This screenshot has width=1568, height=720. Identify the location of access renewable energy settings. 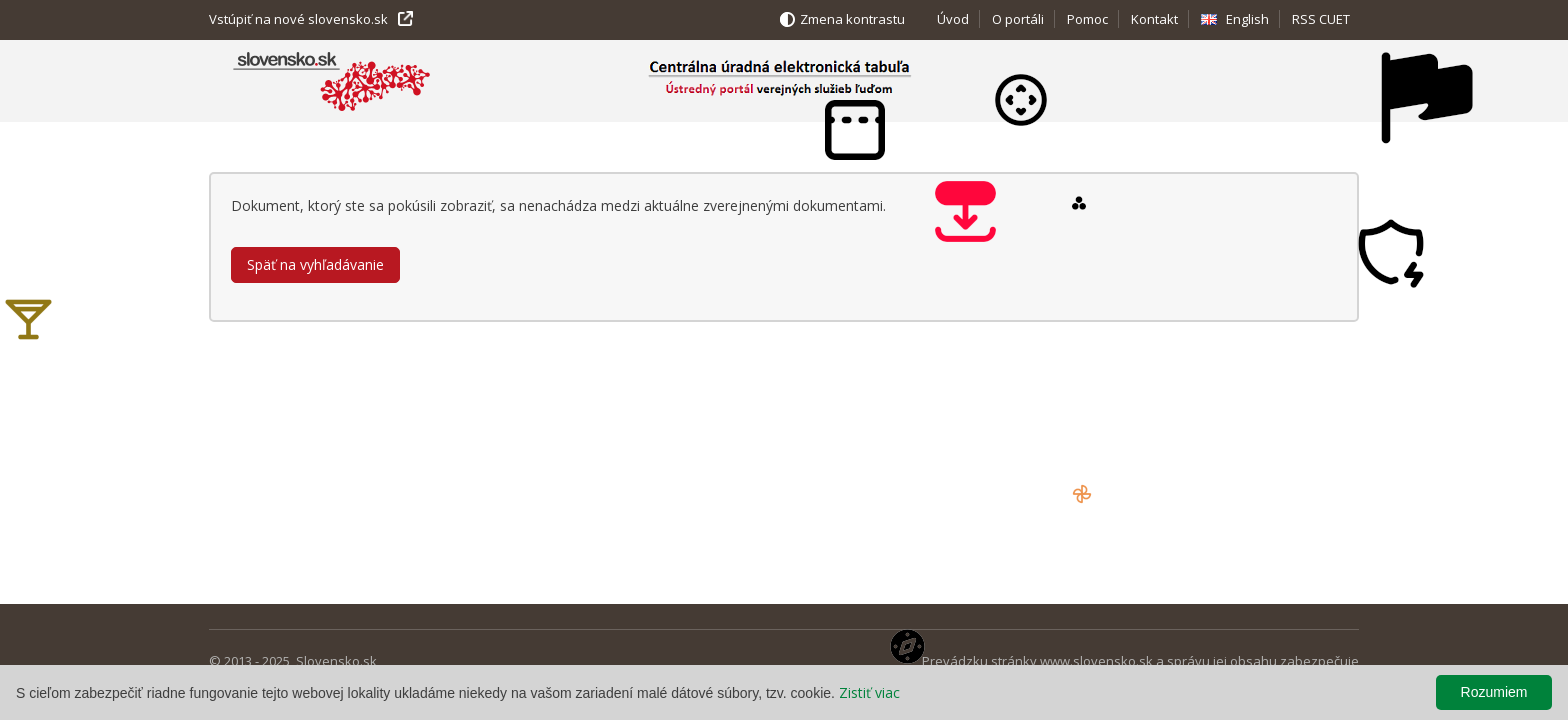
(1082, 494).